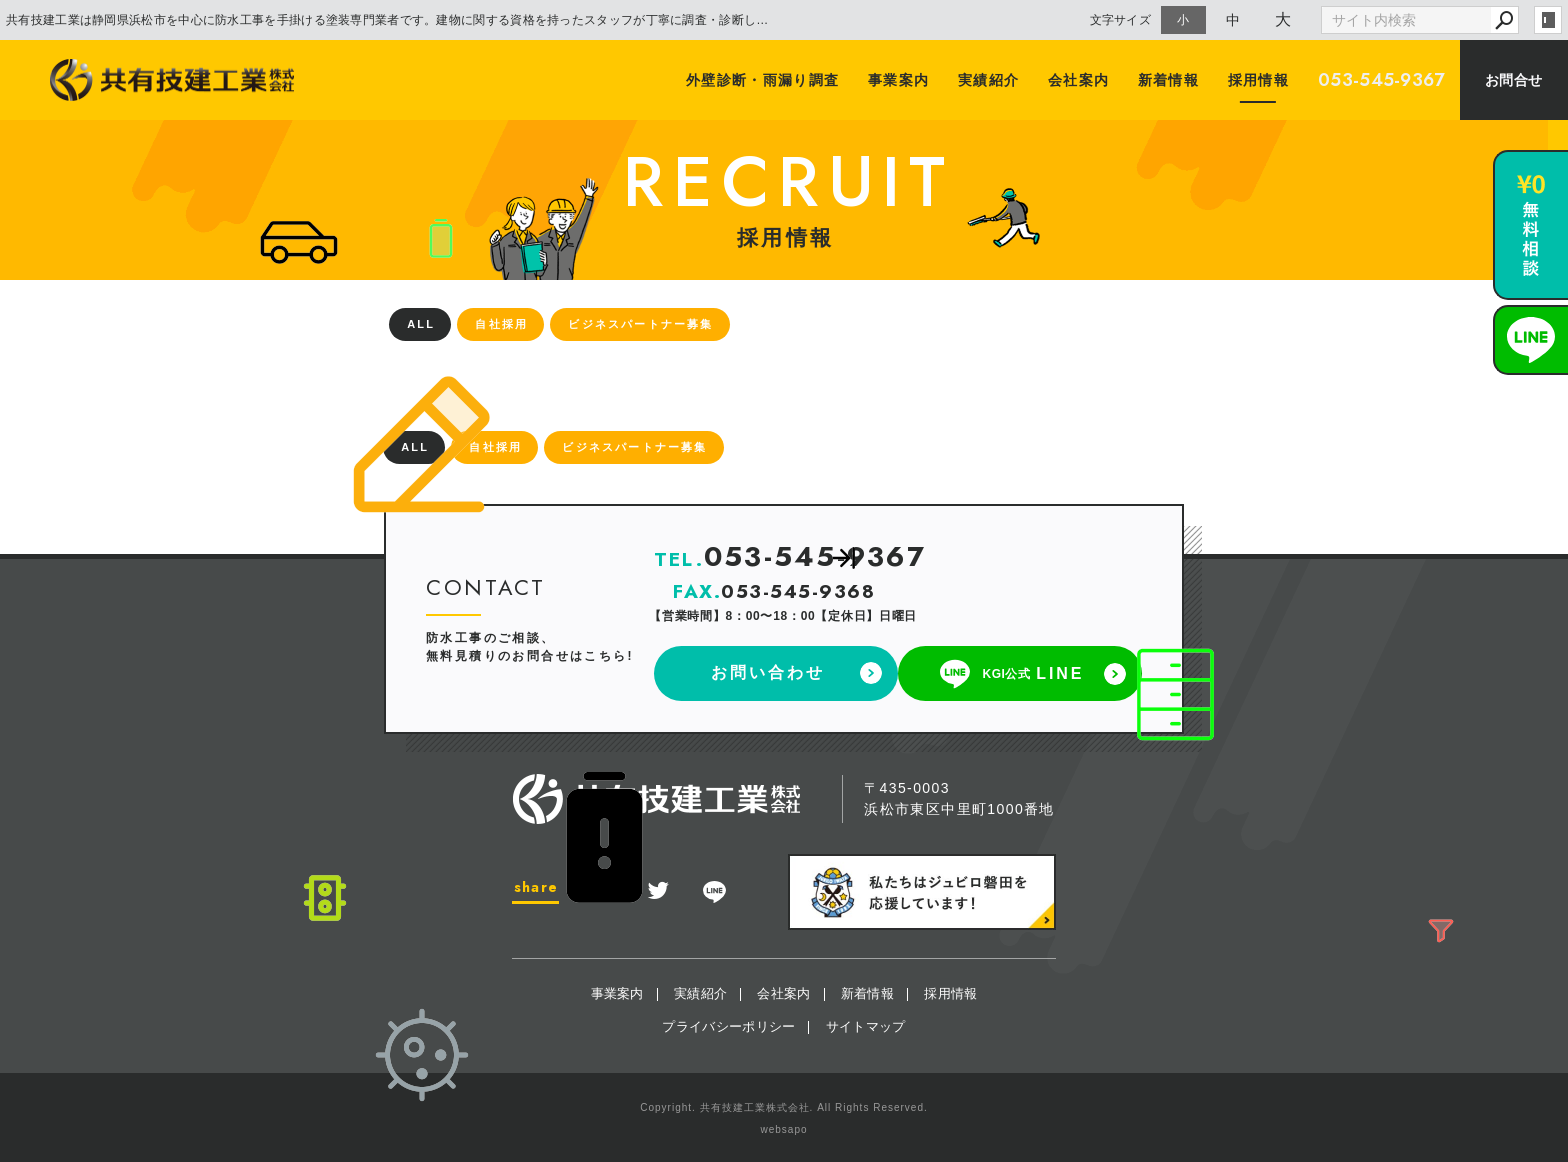 This screenshot has width=1568, height=1162. What do you see at coordinates (1175, 694) in the screenshot?
I see `browse furniture or home decor items` at bounding box center [1175, 694].